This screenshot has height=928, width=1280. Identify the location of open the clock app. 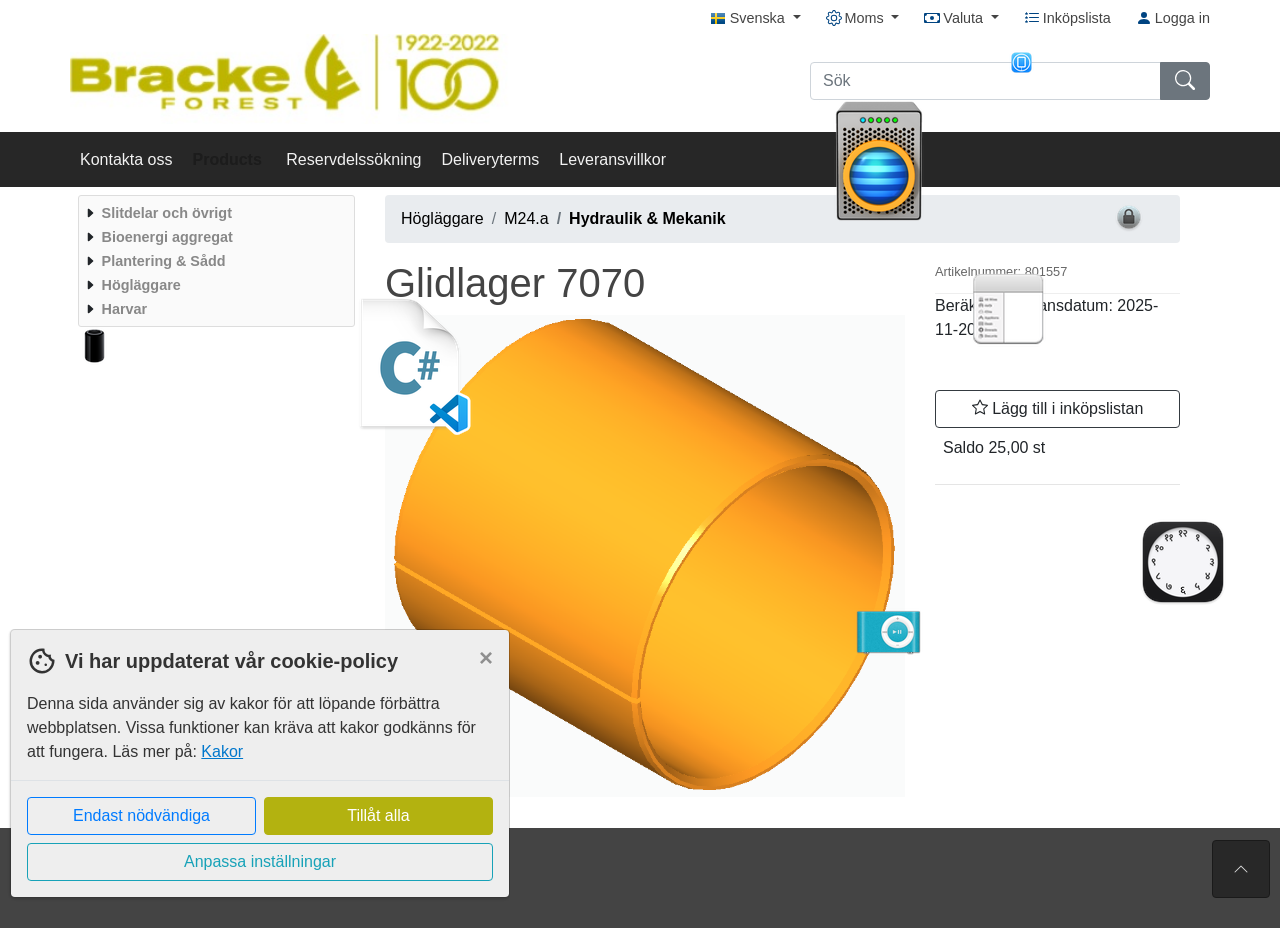
(1183, 562).